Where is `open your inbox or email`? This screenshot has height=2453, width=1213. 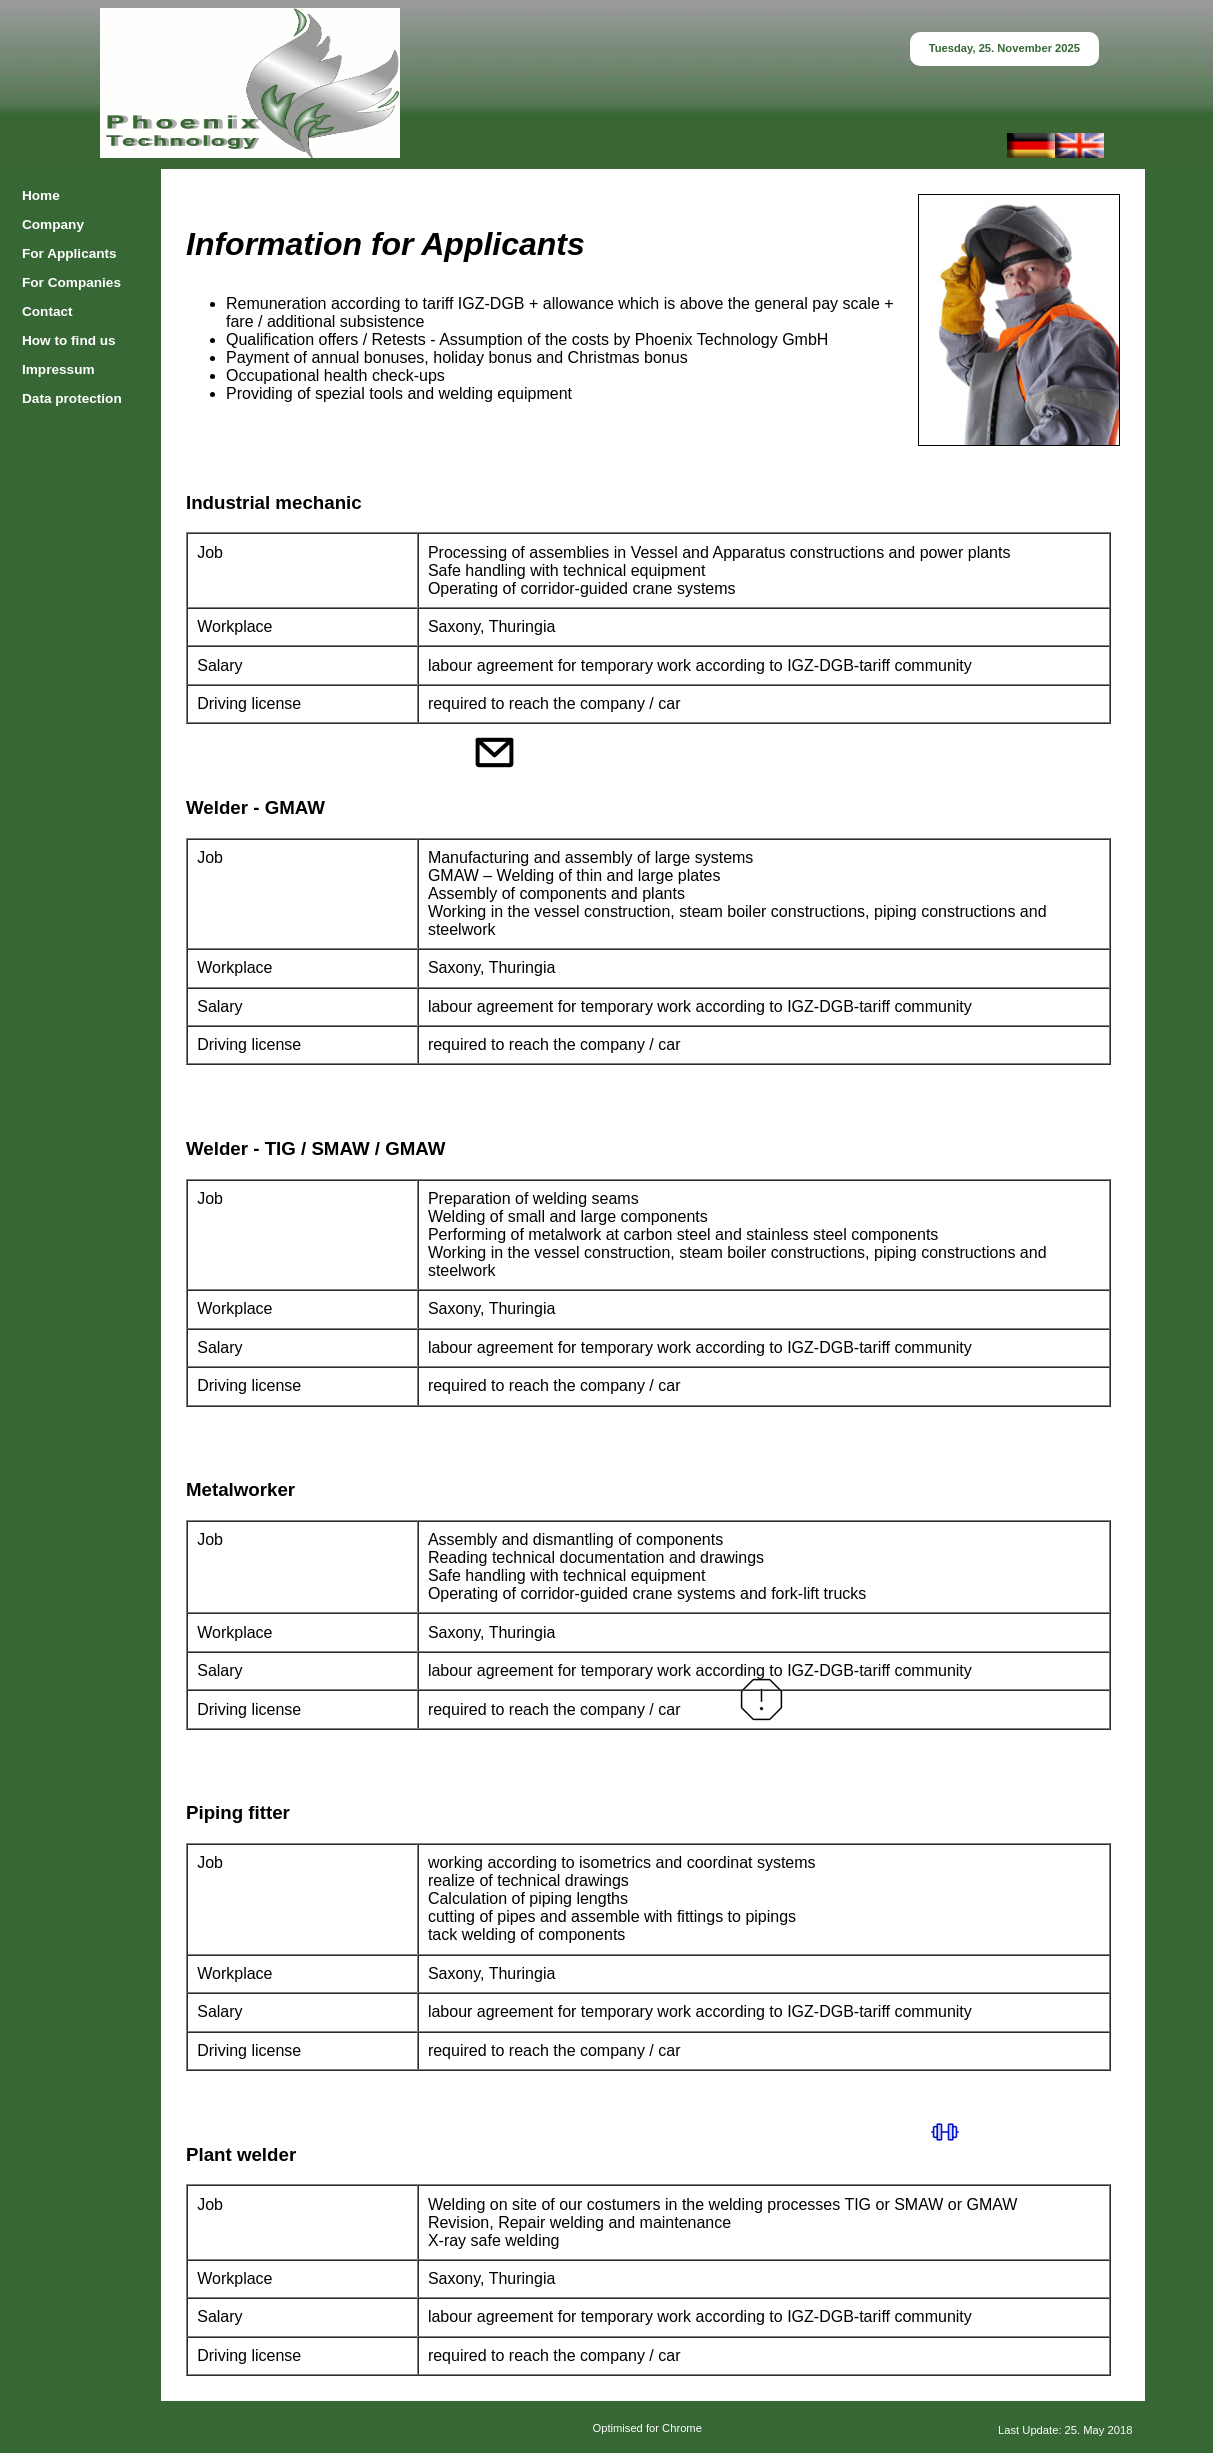
open your inbox or email is located at coordinates (494, 752).